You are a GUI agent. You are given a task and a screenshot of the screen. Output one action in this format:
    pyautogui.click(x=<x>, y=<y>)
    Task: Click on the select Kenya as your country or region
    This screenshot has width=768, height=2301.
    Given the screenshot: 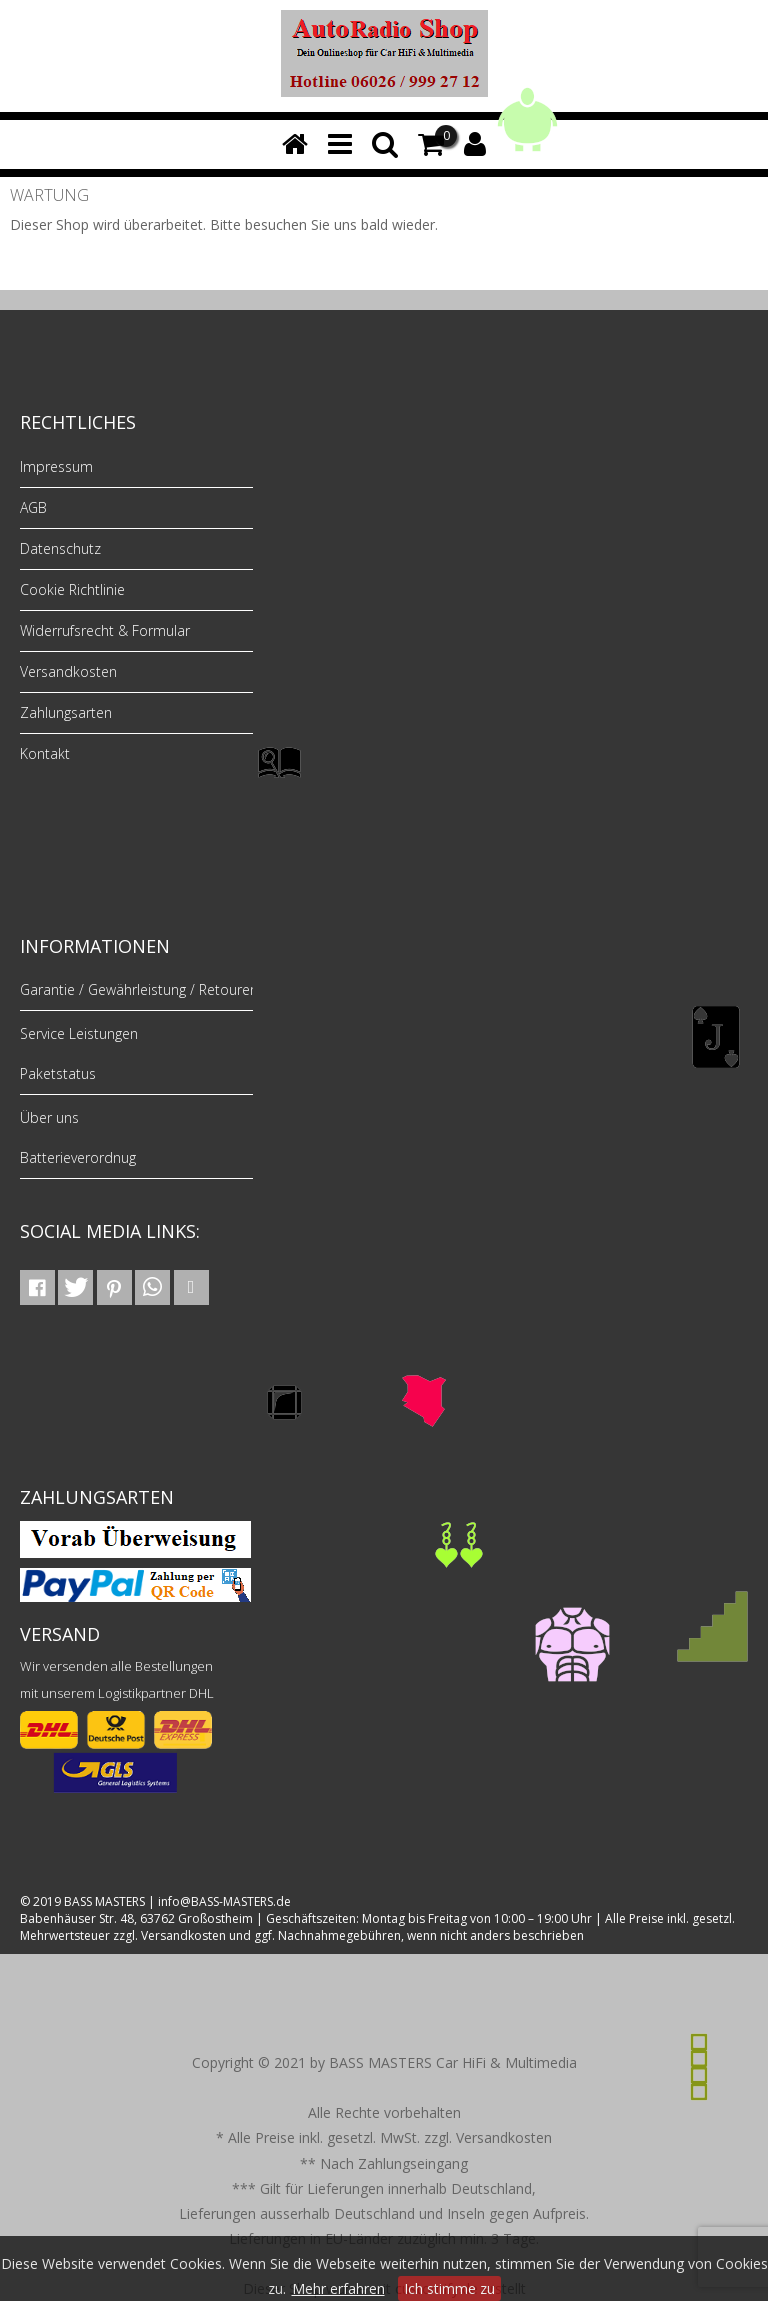 What is the action you would take?
    pyautogui.click(x=424, y=1401)
    